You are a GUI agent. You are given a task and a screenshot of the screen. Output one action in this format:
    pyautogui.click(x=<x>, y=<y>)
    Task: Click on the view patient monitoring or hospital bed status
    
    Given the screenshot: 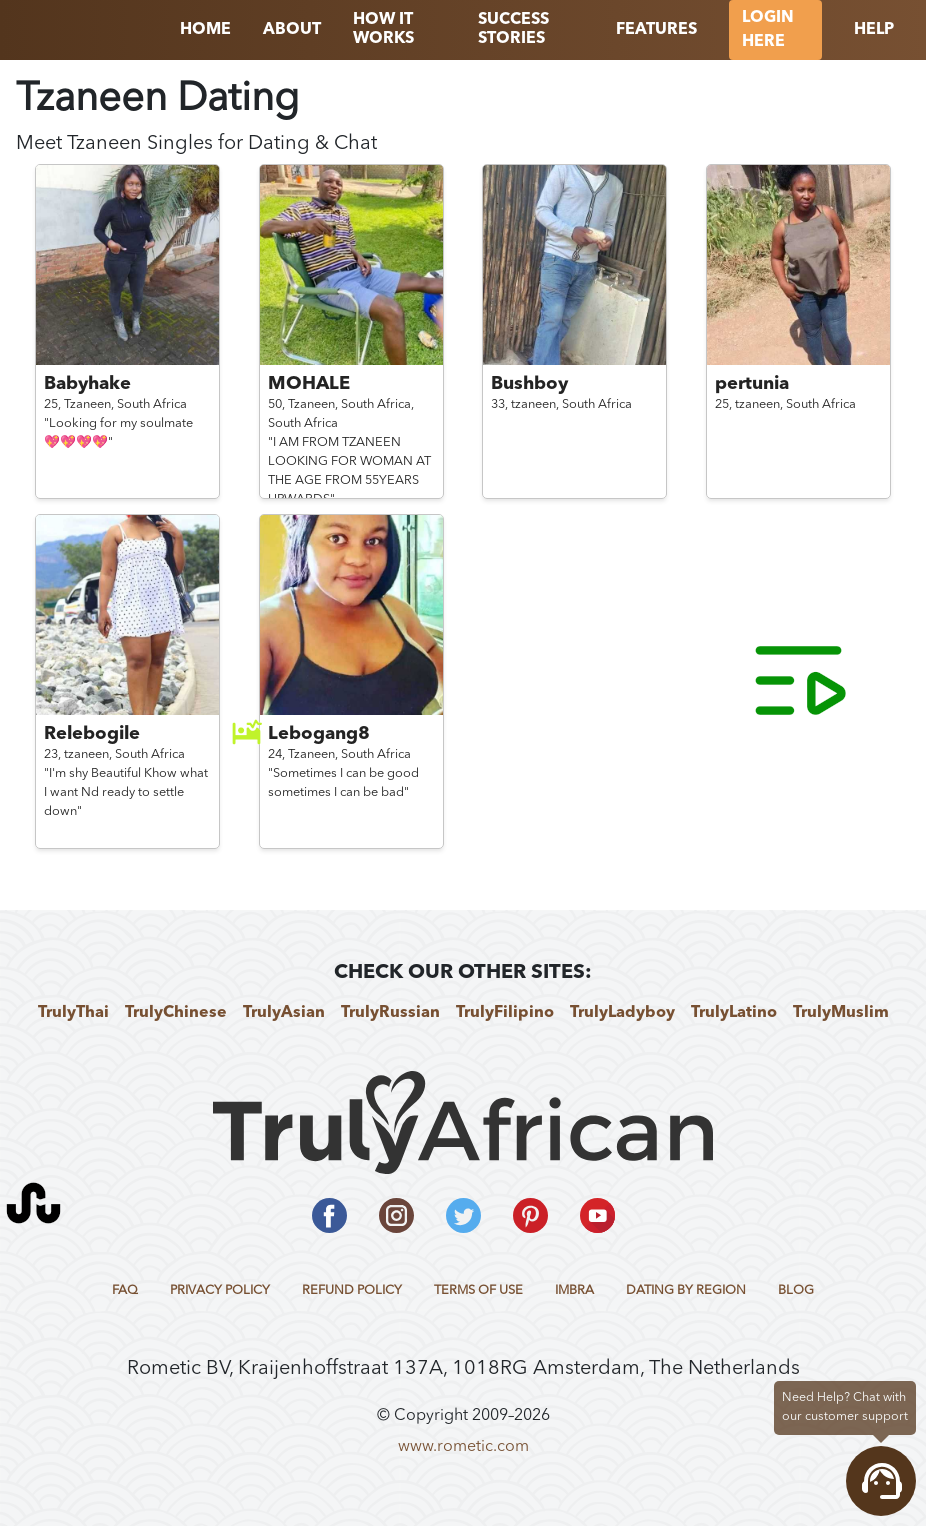 What is the action you would take?
    pyautogui.click(x=246, y=733)
    